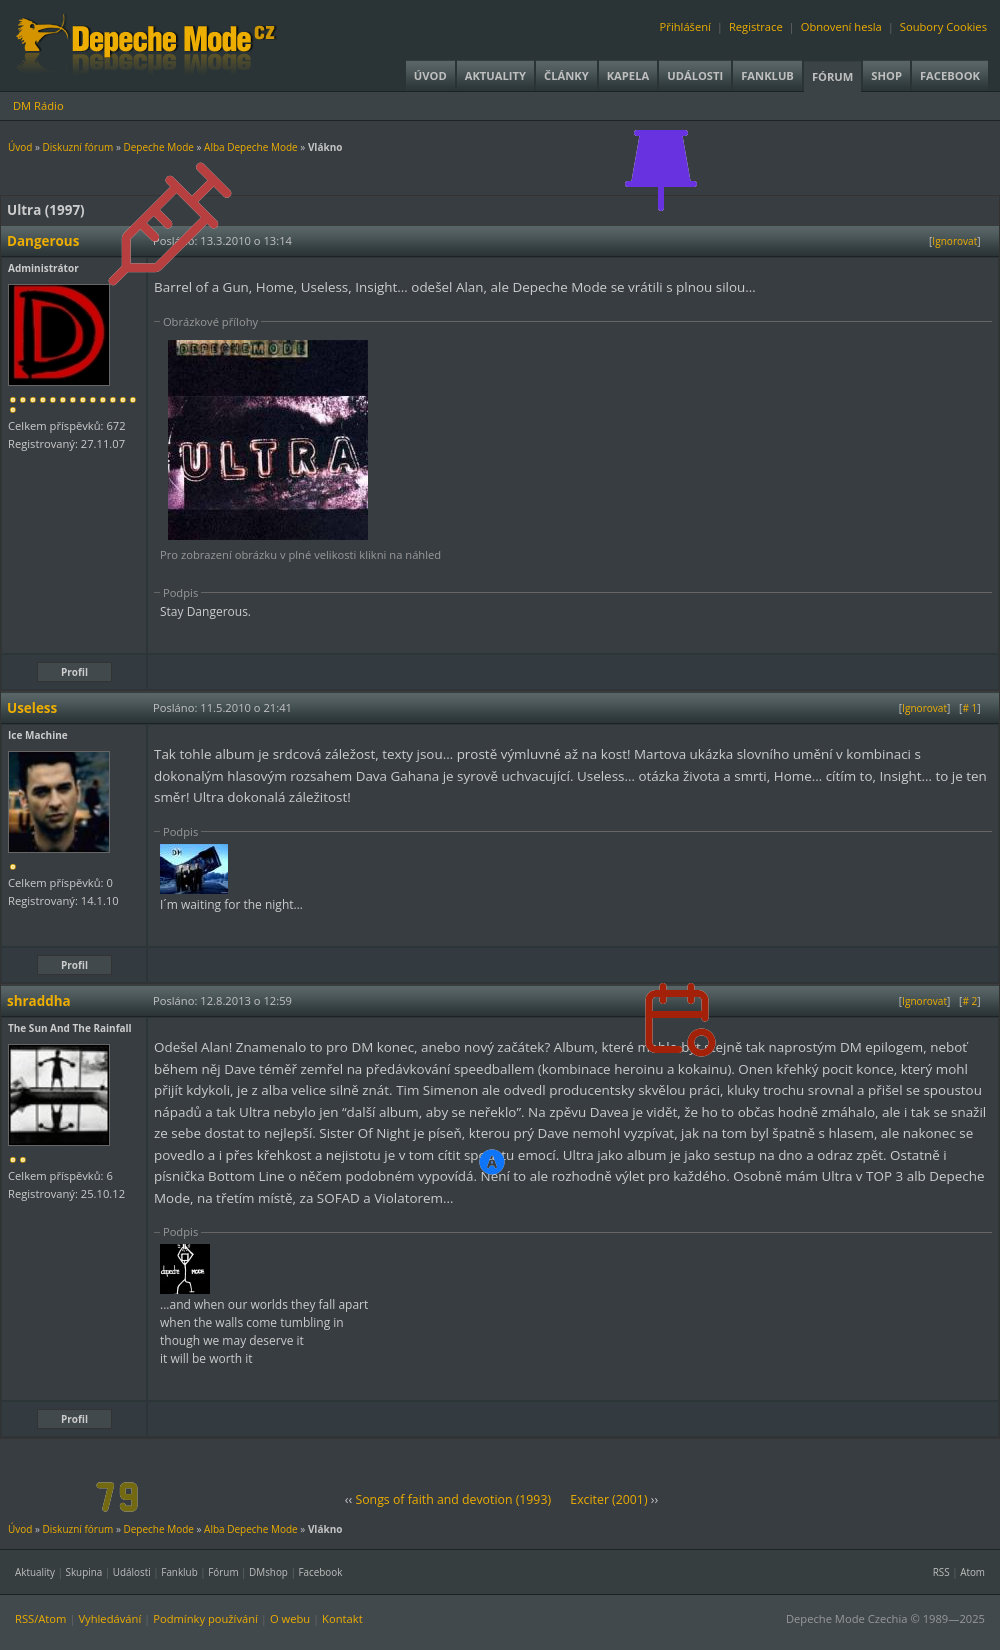 The height and width of the screenshot is (1650, 1000). I want to click on access medical or health-related features, so click(170, 224).